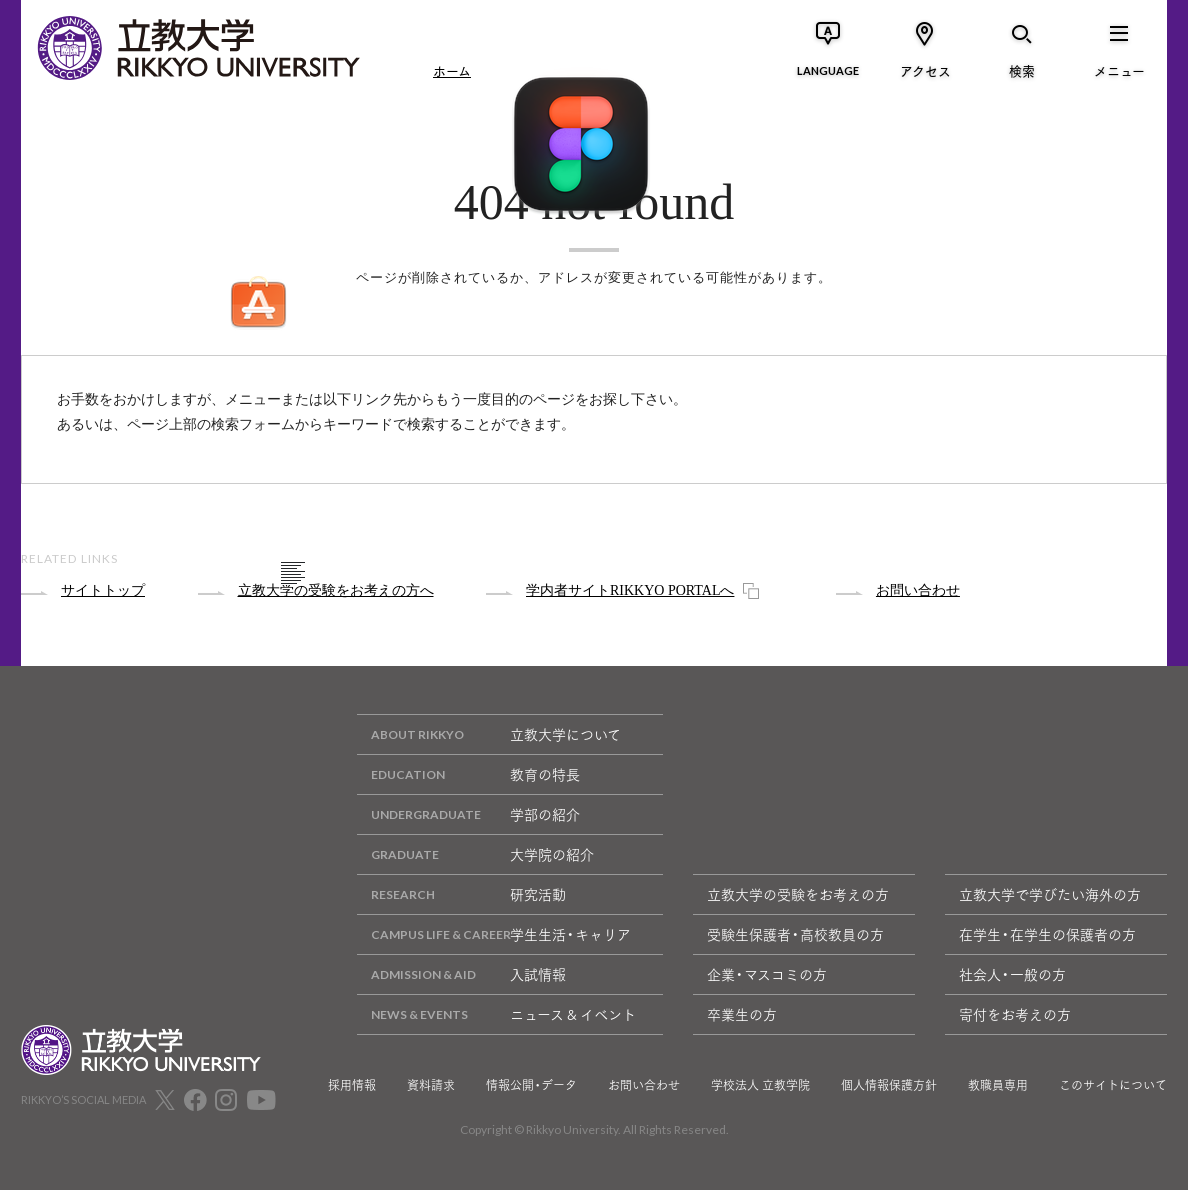  Describe the element at coordinates (581, 144) in the screenshot. I see `open Figma design application` at that location.